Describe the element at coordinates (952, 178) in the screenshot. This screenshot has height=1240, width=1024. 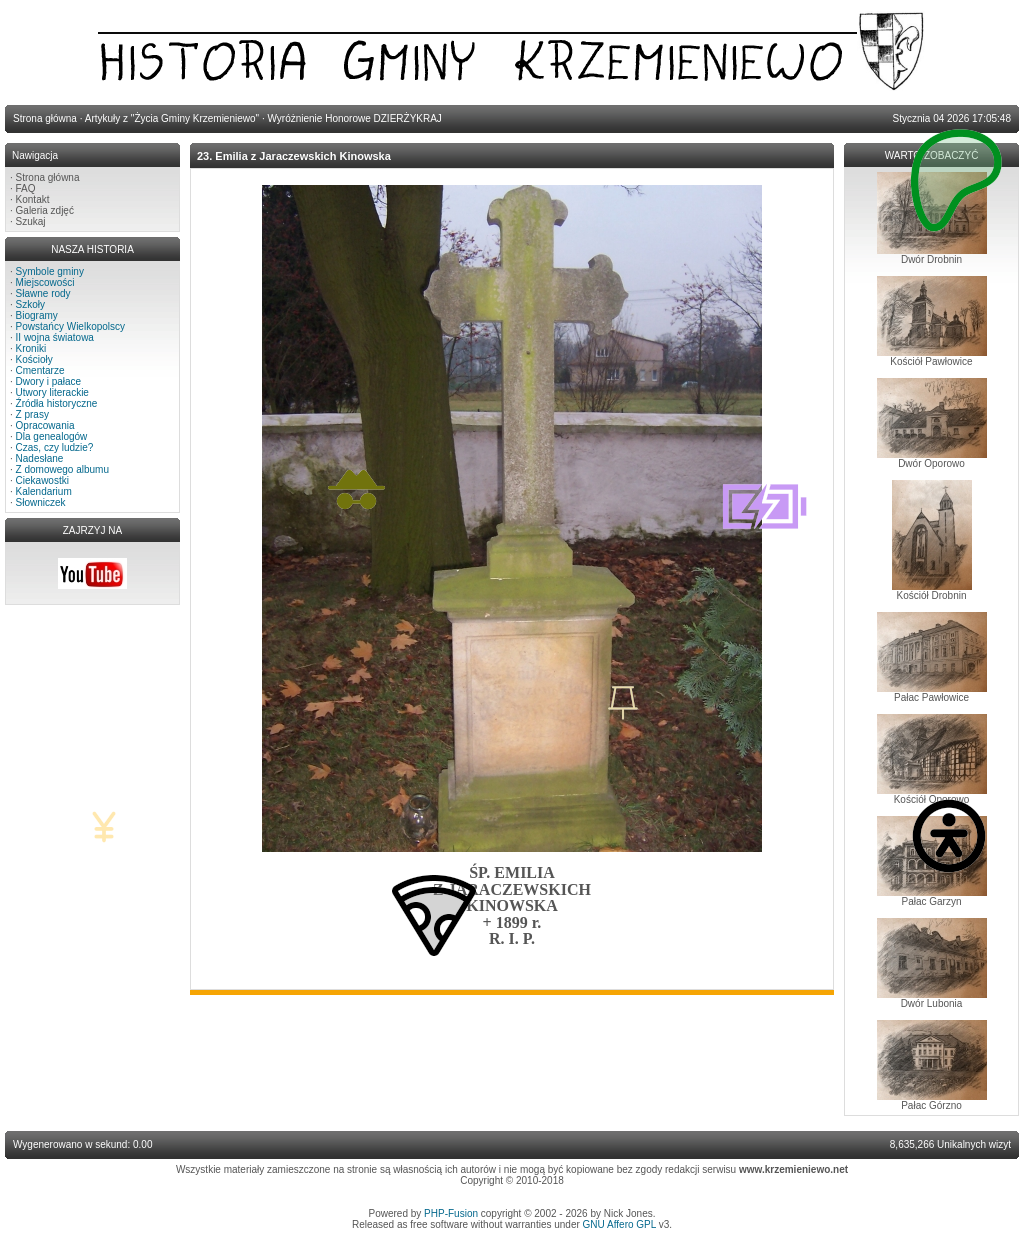
I see `link to patreon profile or support page` at that location.